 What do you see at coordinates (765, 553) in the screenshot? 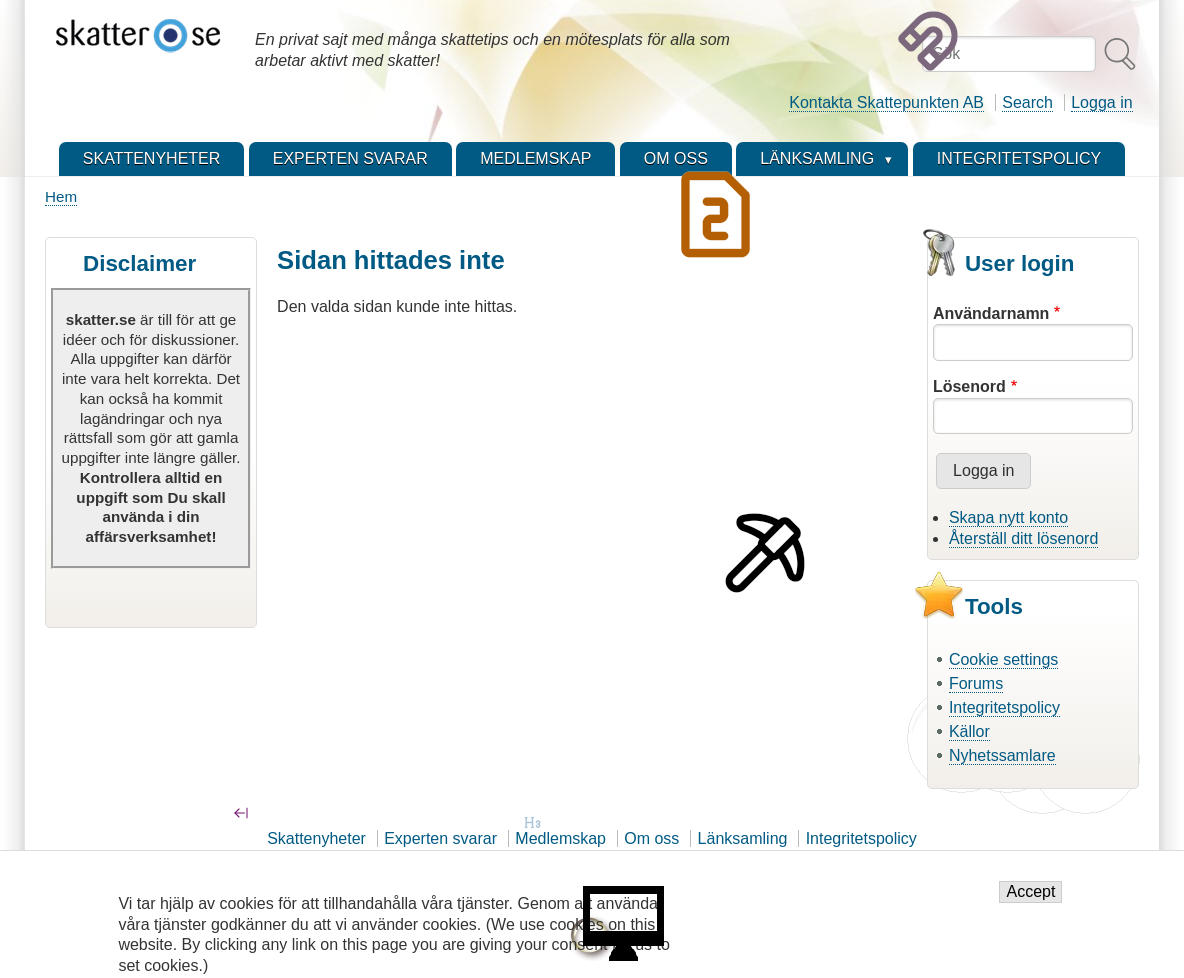
I see `mining or resource gathering tool` at bounding box center [765, 553].